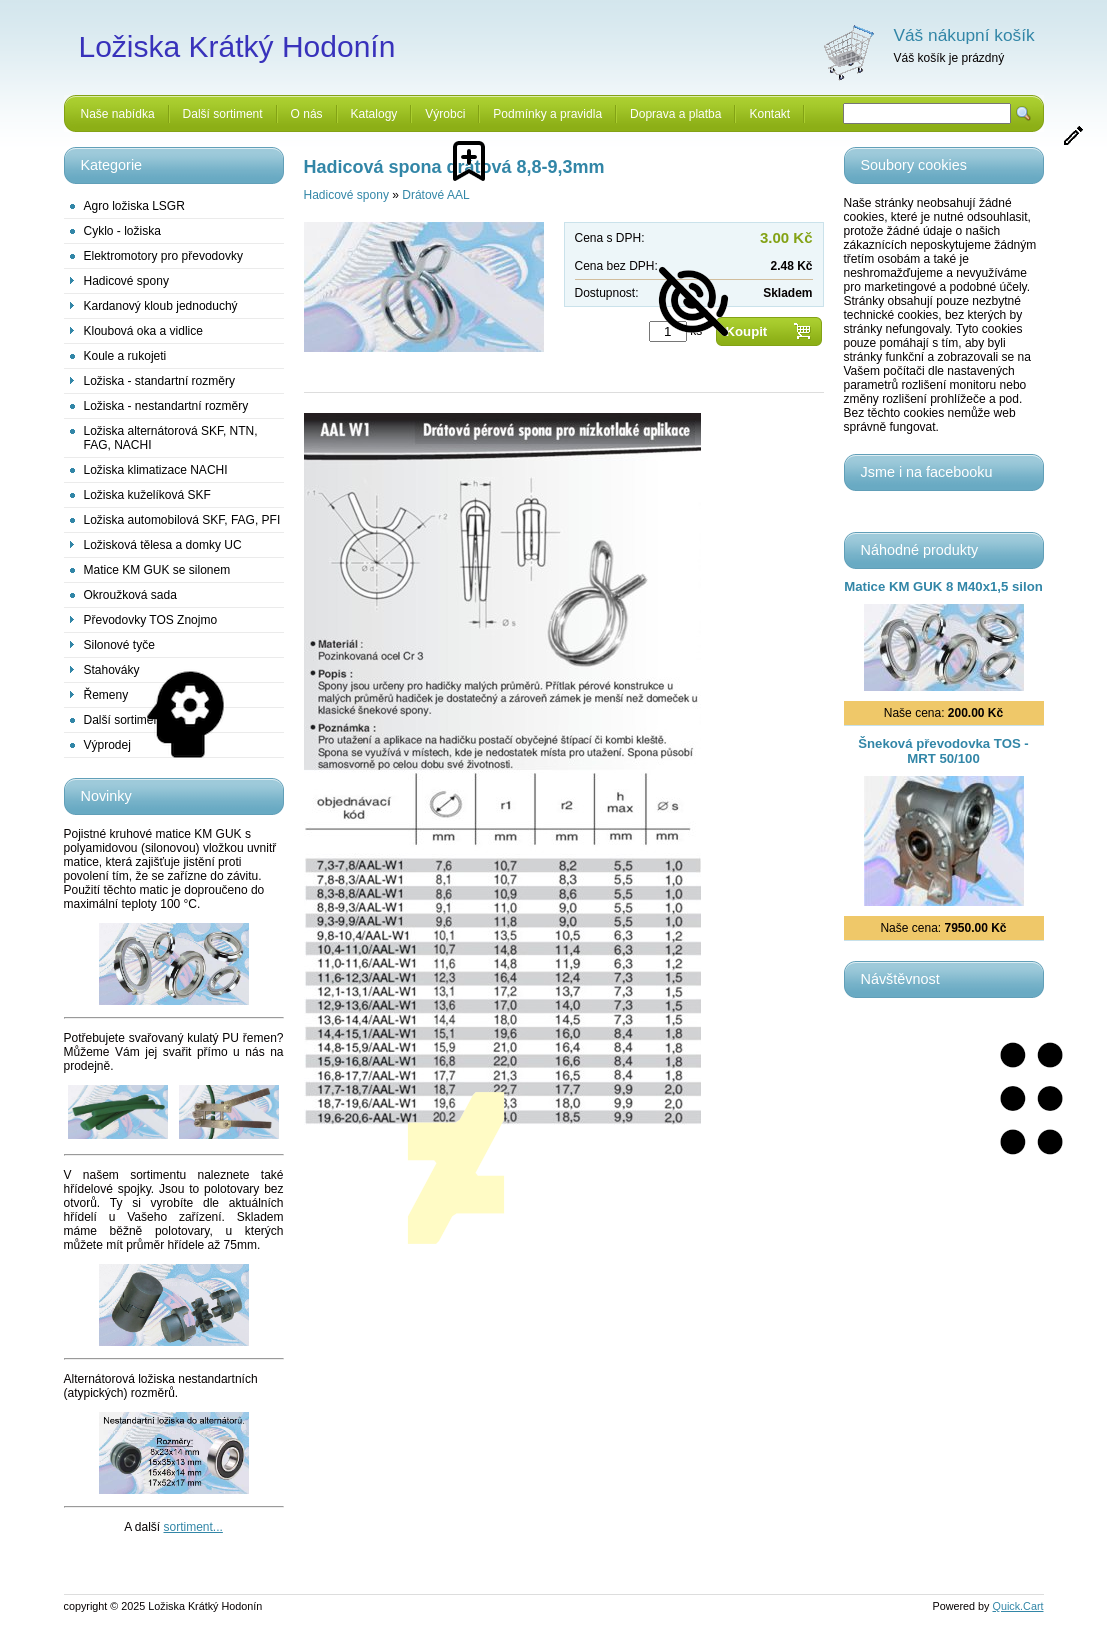 This screenshot has height=1627, width=1107. What do you see at coordinates (1073, 135) in the screenshot?
I see `edit or modify content` at bounding box center [1073, 135].